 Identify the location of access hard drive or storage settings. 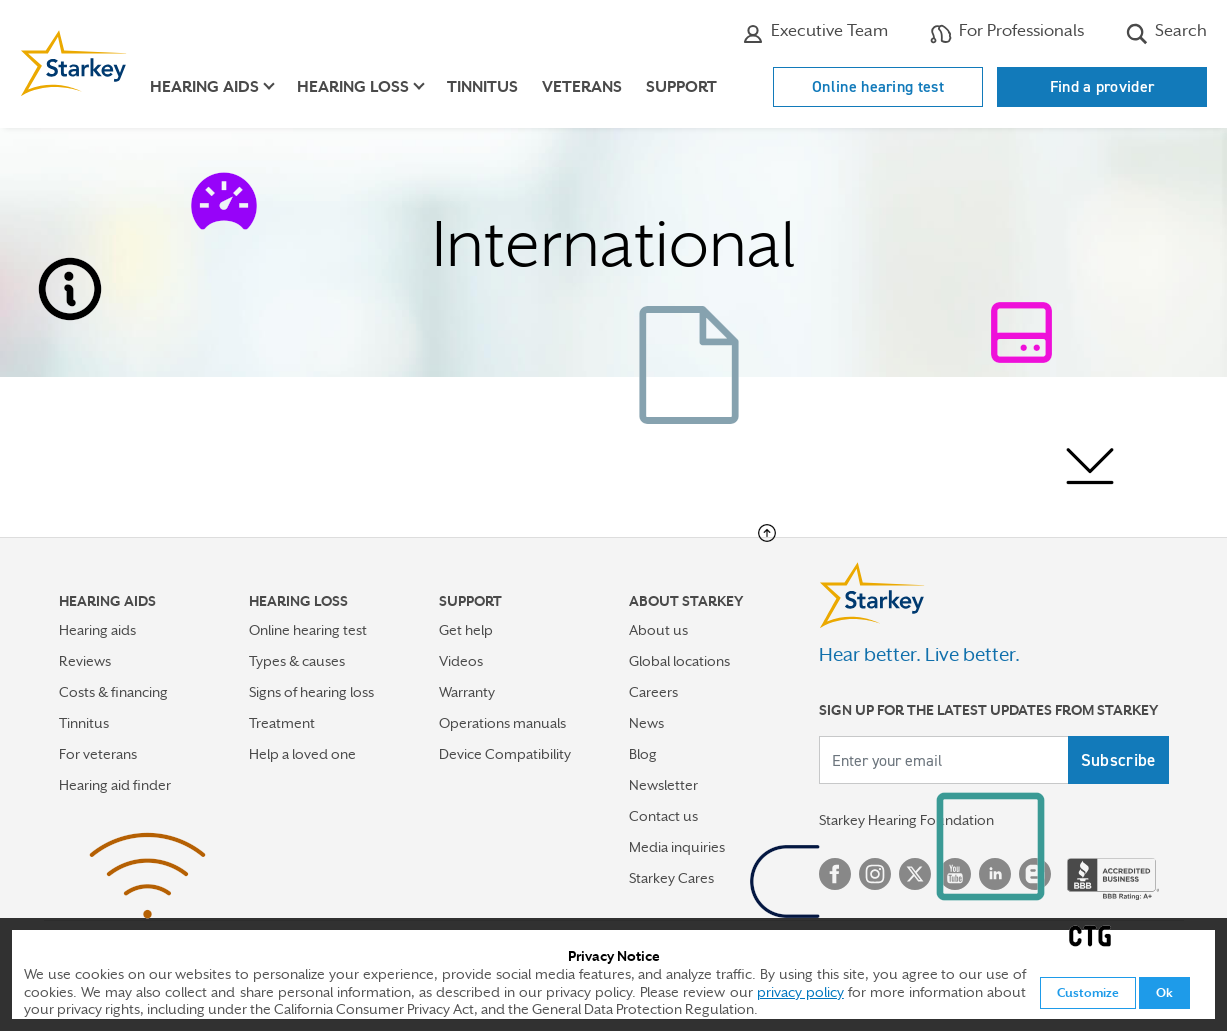
(1021, 332).